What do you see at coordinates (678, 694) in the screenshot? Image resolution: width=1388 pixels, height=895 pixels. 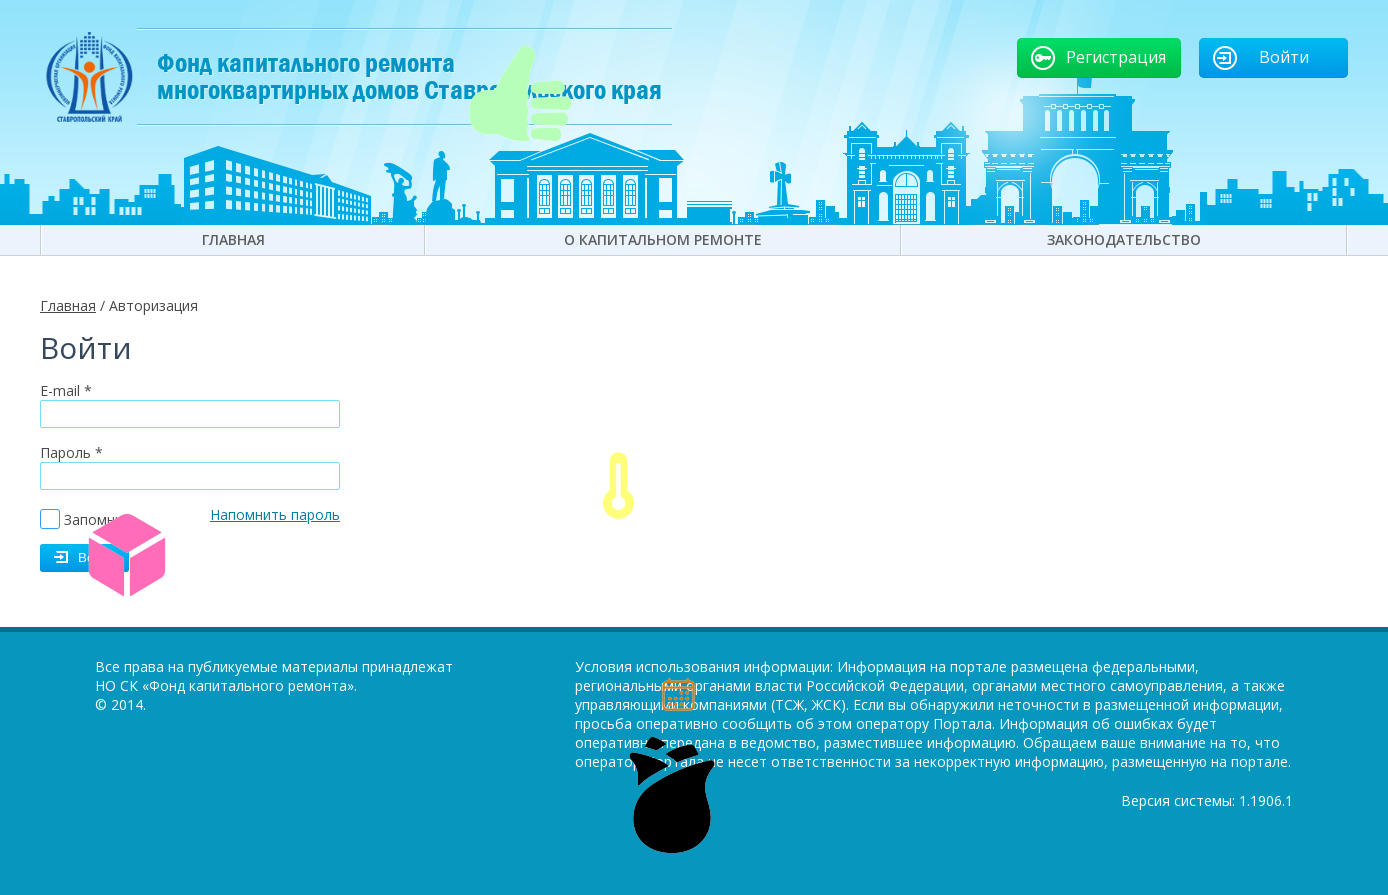 I see `view or open the calendar` at bounding box center [678, 694].